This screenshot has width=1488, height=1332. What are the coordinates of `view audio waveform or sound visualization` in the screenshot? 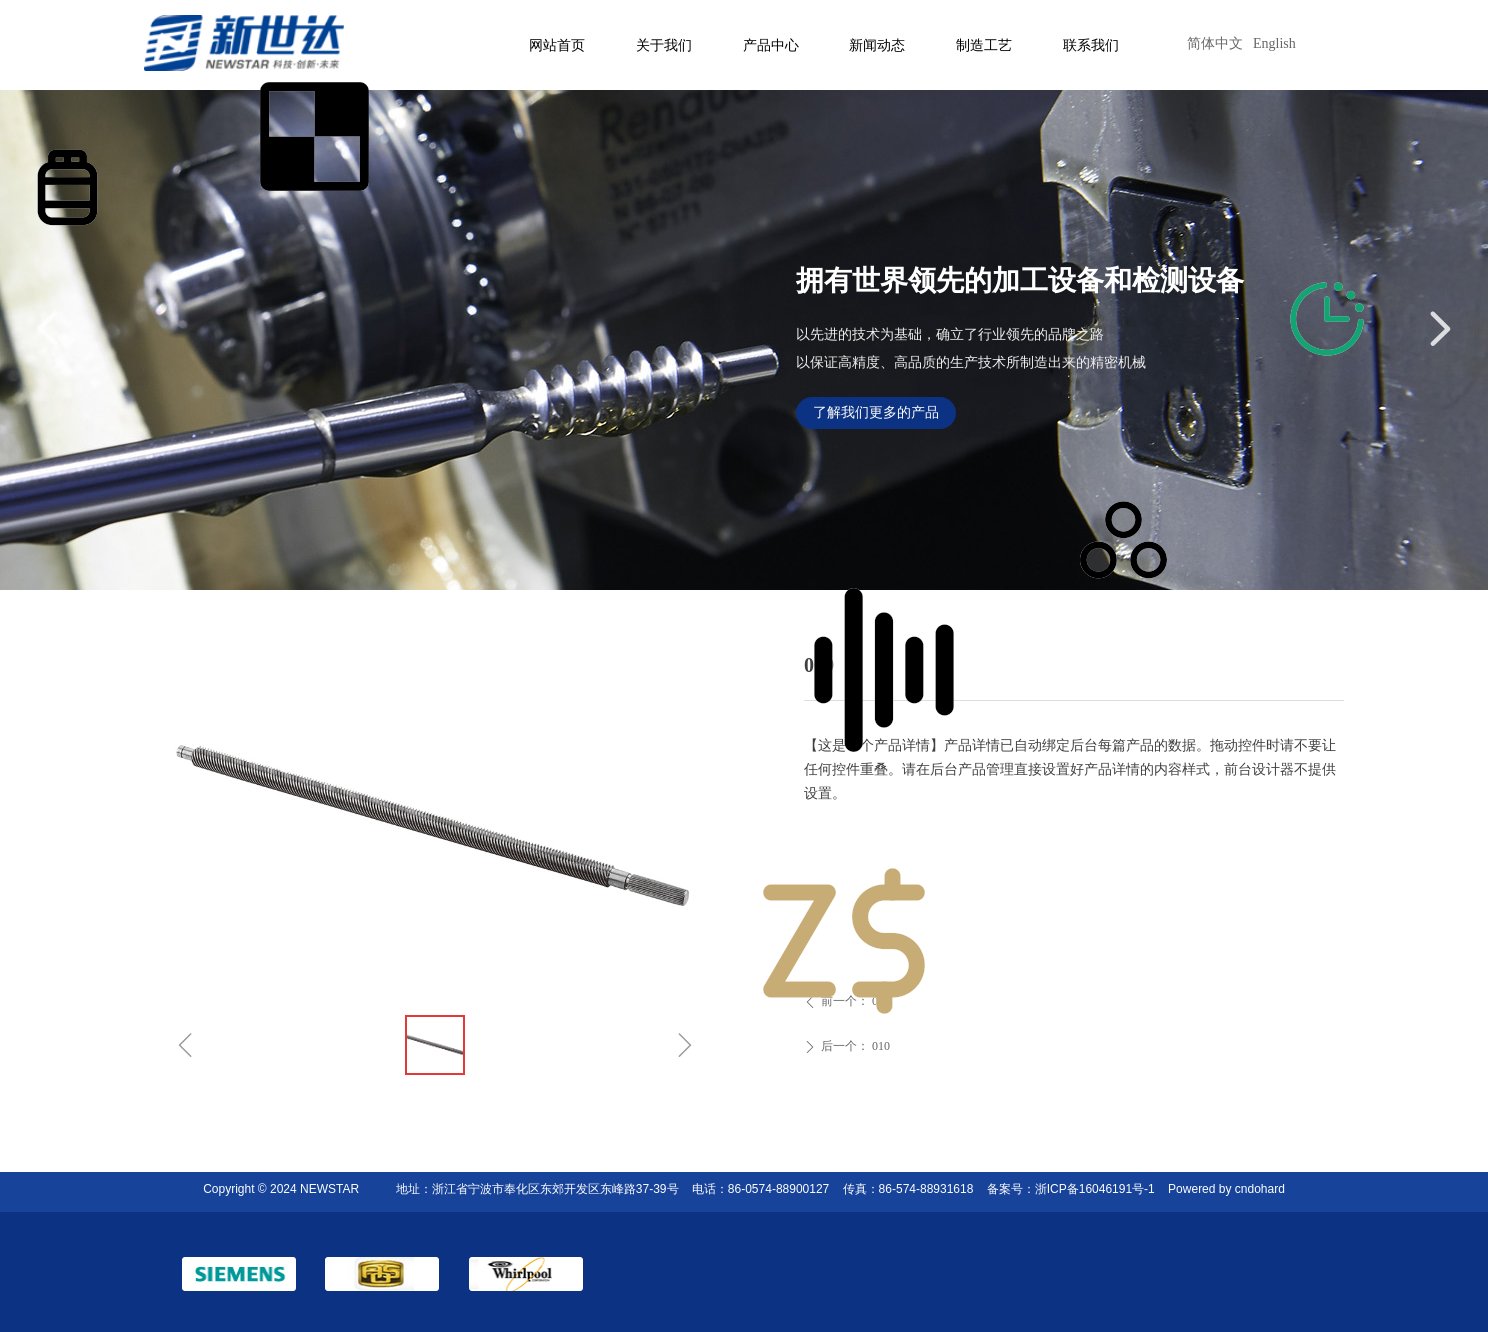 It's located at (884, 670).